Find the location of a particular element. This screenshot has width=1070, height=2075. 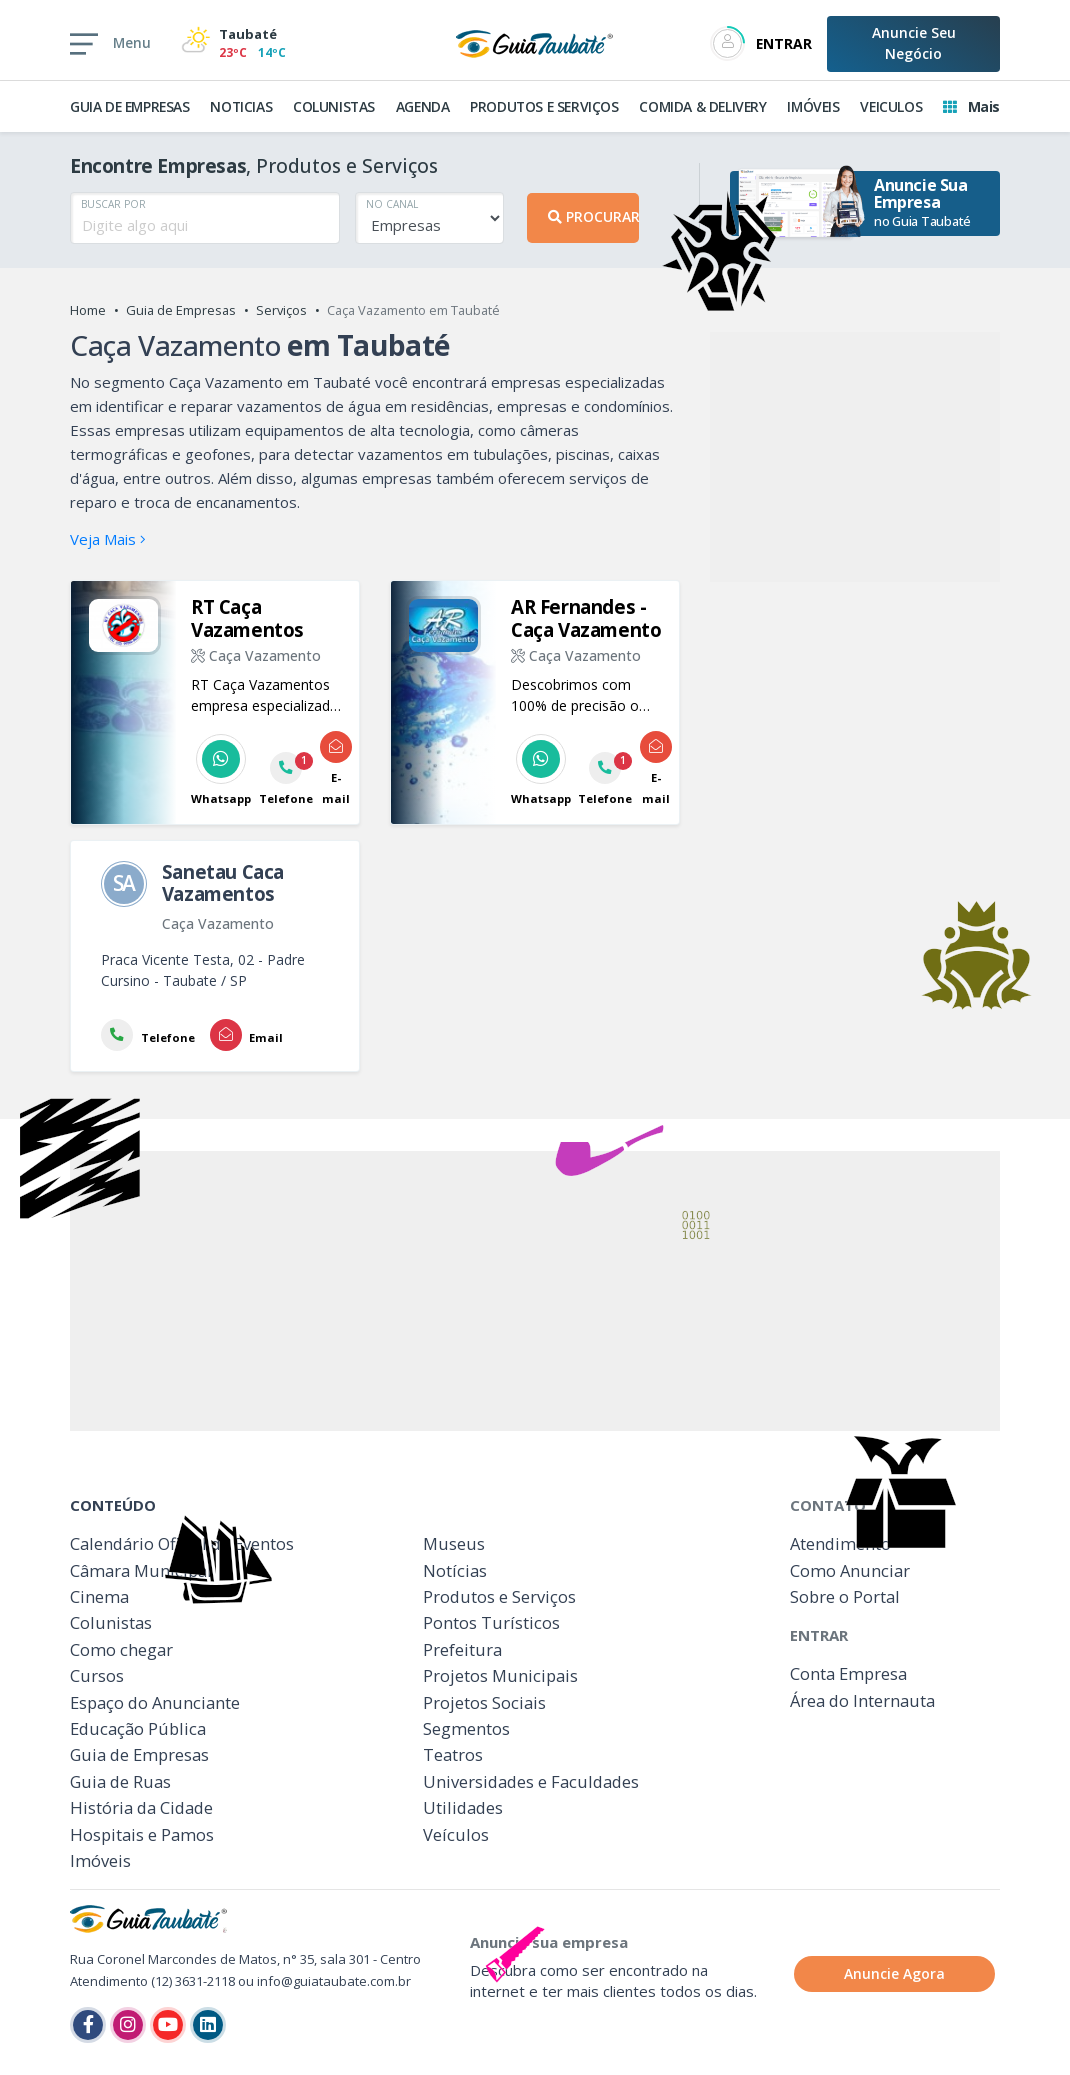

fishing activity or minigame is located at coordinates (218, 1559).